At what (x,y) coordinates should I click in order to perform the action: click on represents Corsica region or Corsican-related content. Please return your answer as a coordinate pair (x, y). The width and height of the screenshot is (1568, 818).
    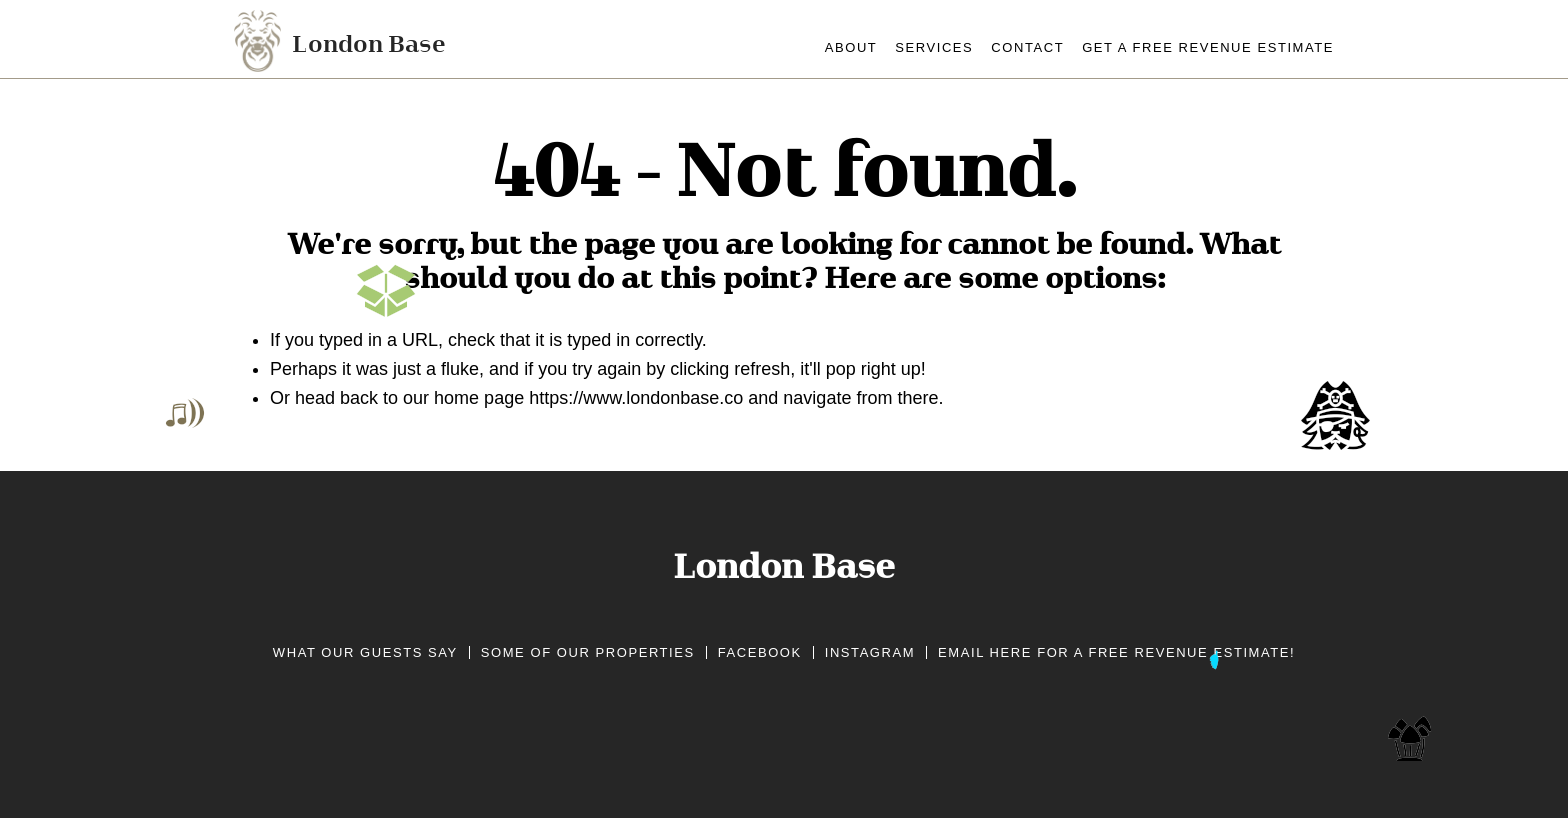
    Looking at the image, I should click on (1214, 660).